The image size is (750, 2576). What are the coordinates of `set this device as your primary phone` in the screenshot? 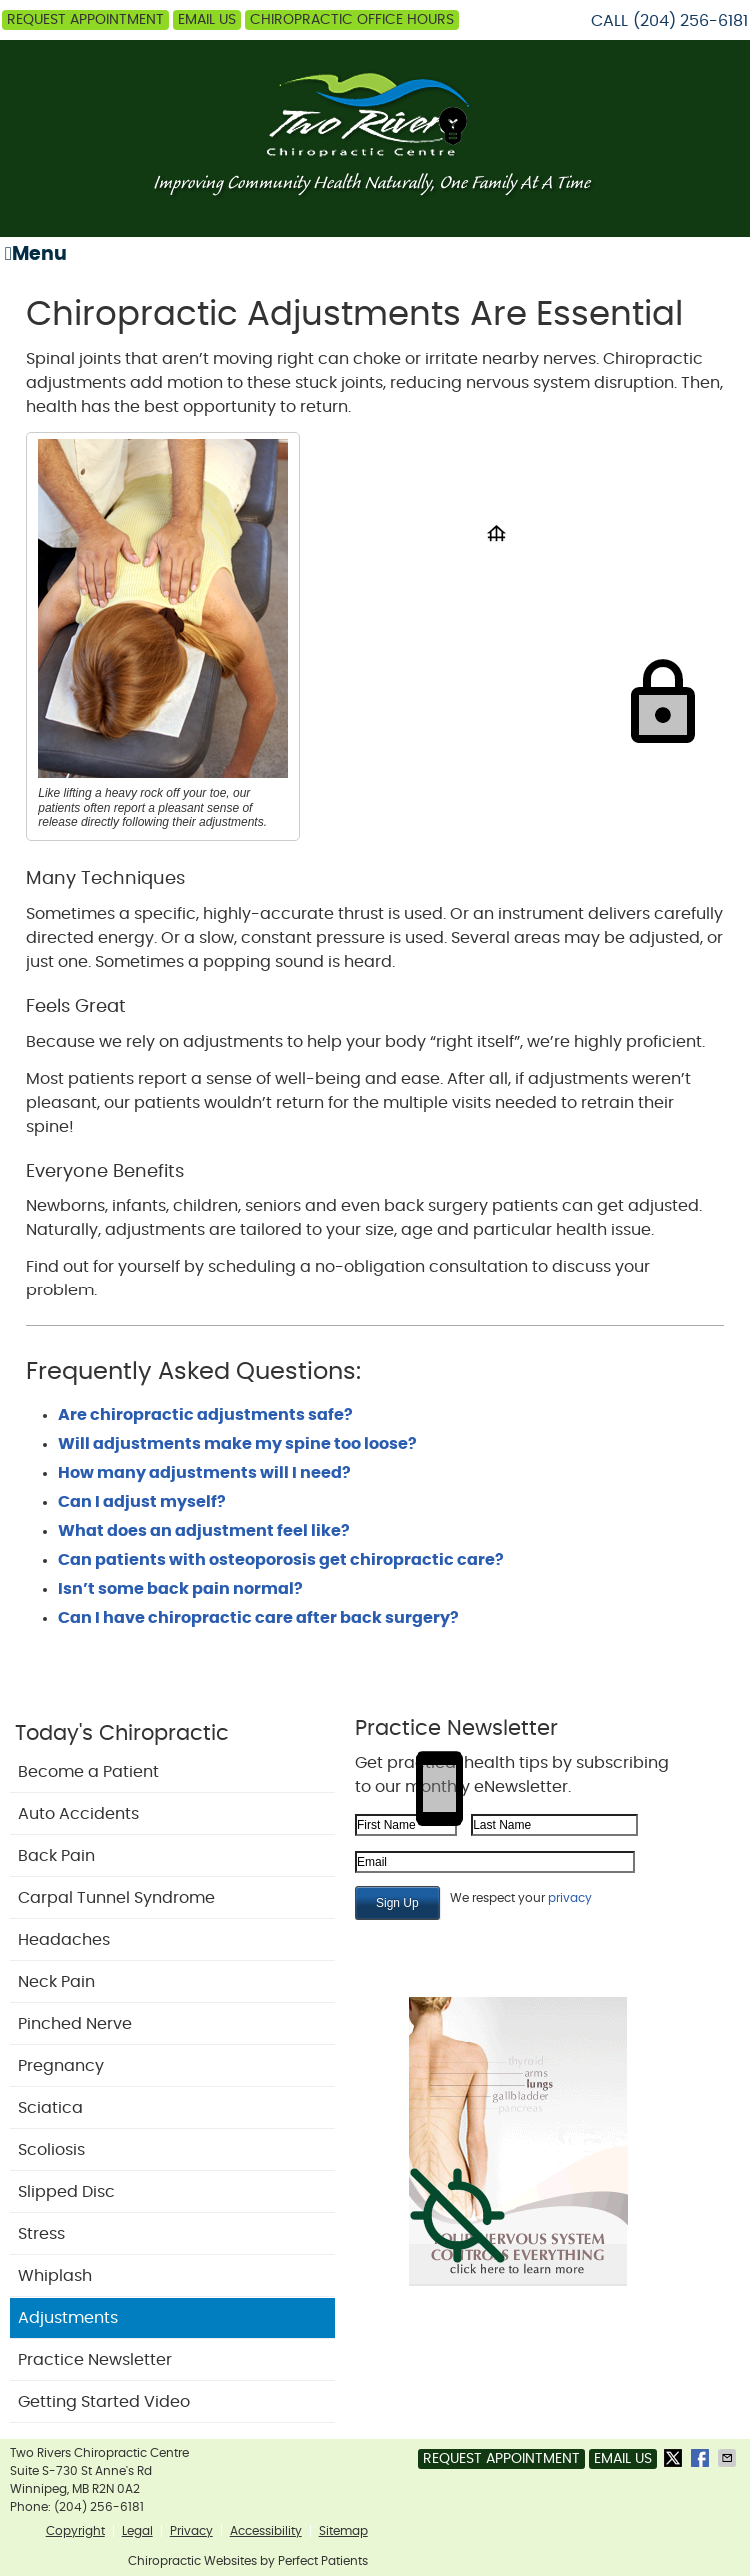 It's located at (439, 1788).